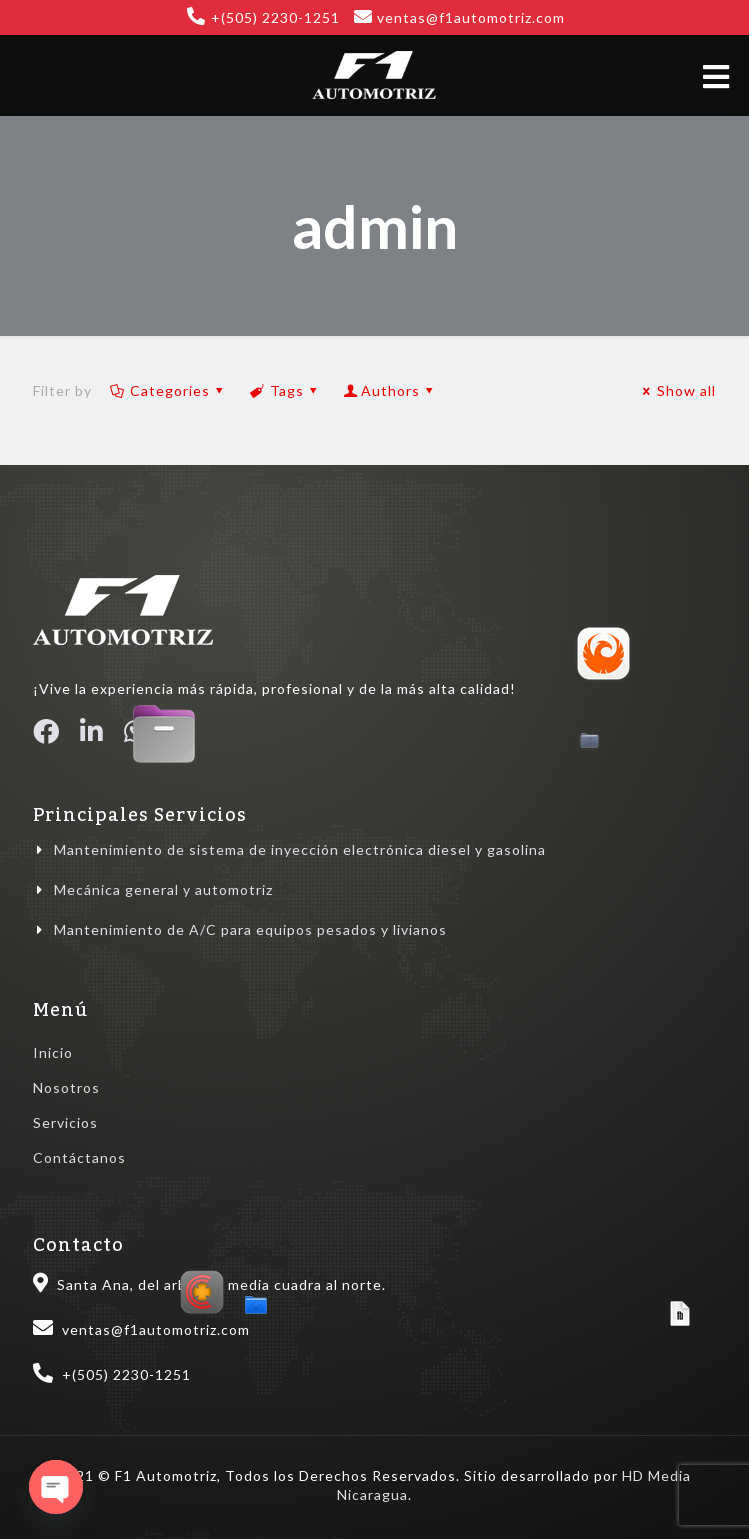 This screenshot has height=1539, width=749. Describe the element at coordinates (202, 1292) in the screenshot. I see `launch OpenRA Command & Conquer game` at that location.